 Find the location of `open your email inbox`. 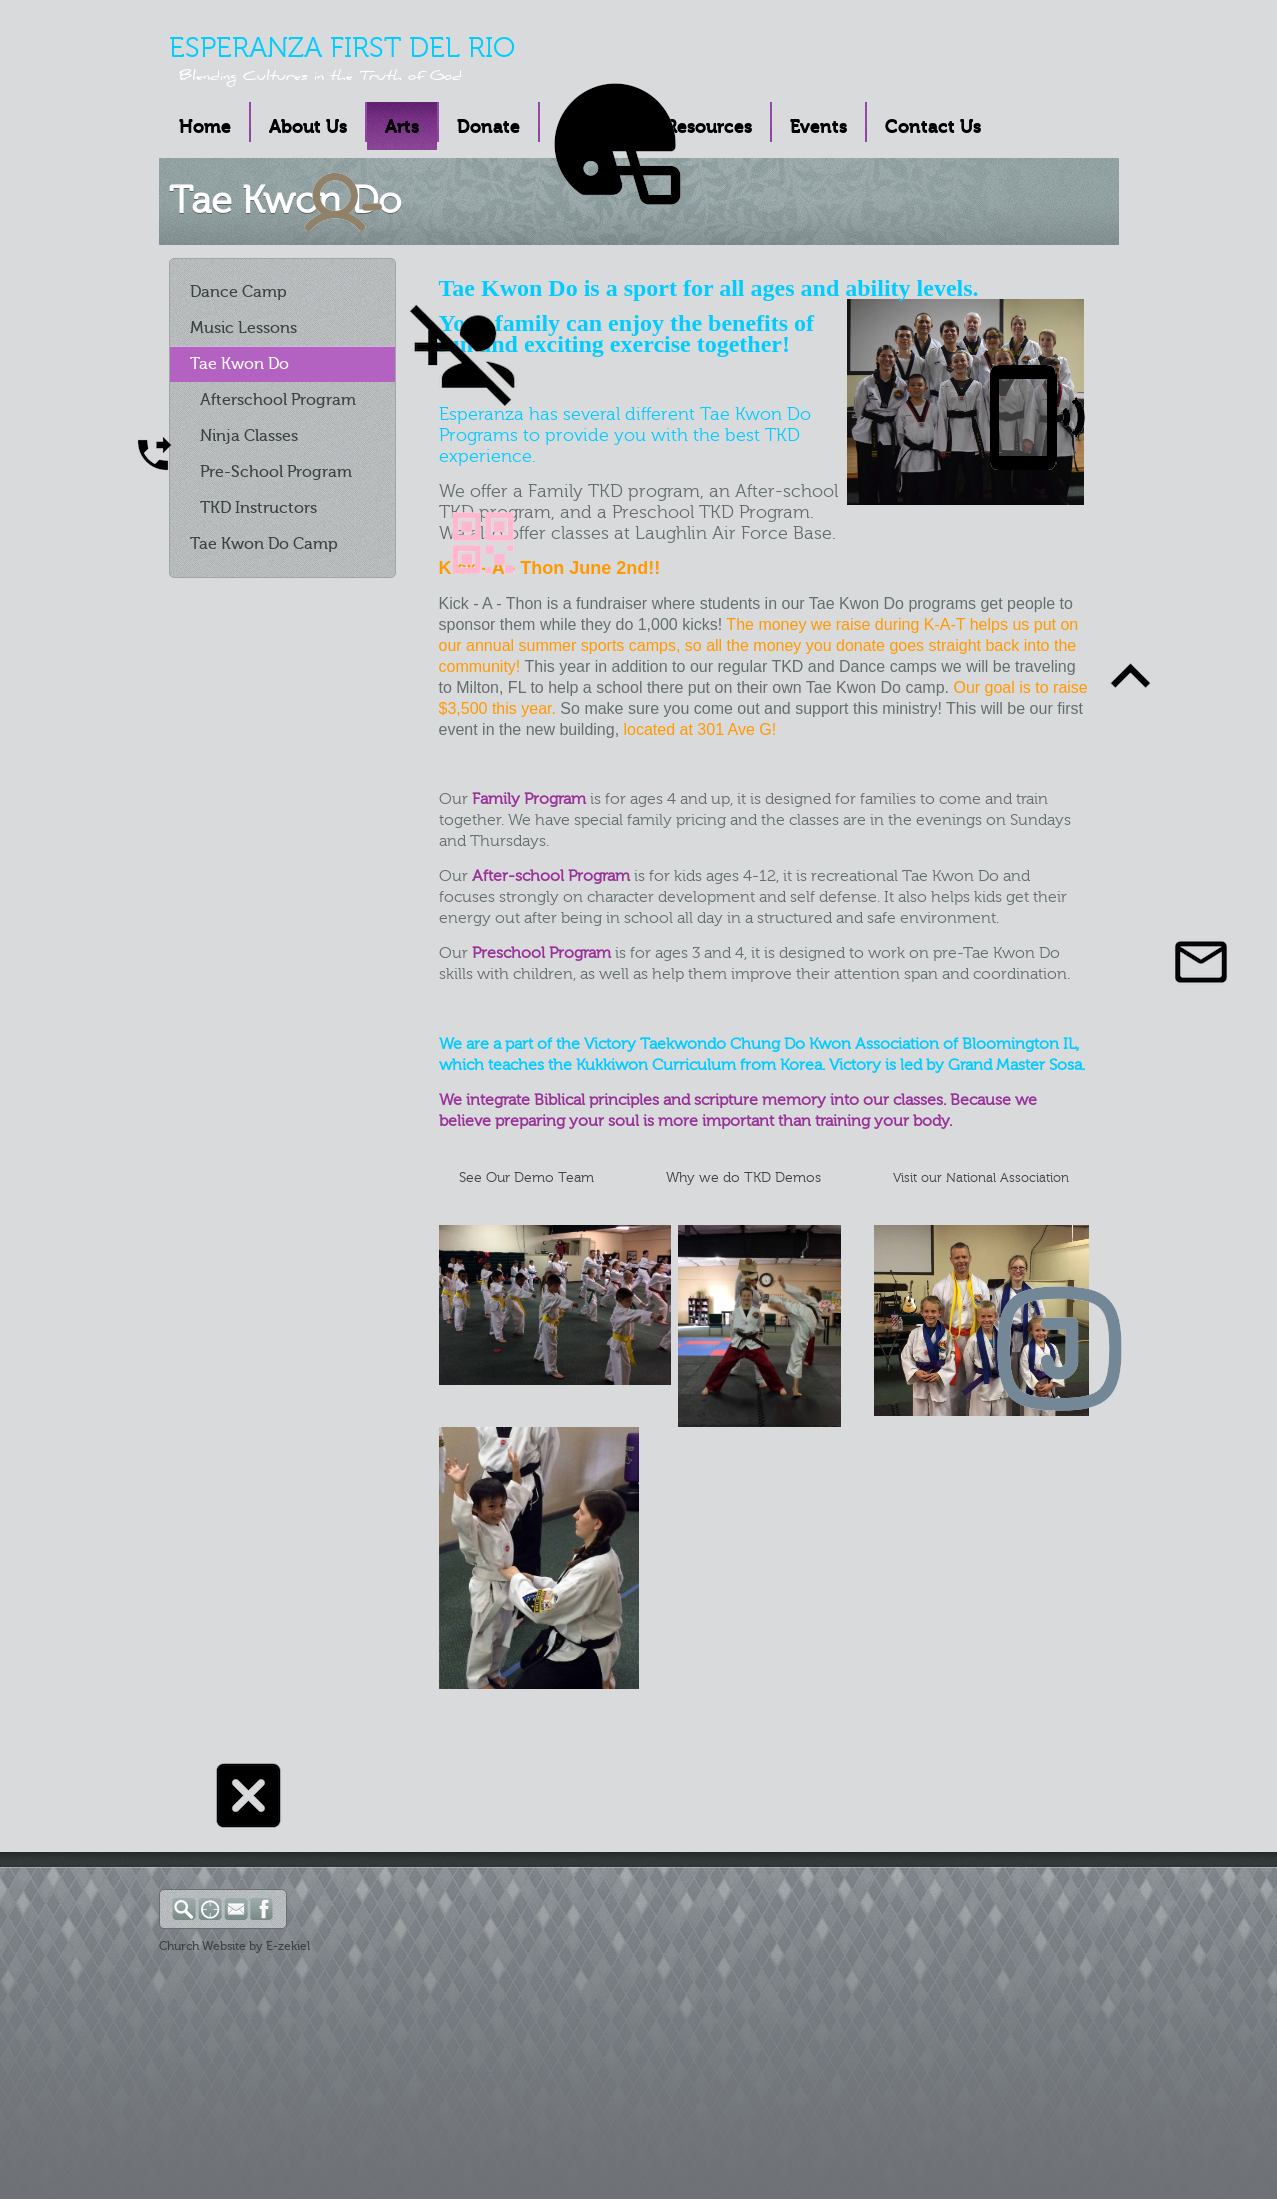

open your email inbox is located at coordinates (1201, 962).